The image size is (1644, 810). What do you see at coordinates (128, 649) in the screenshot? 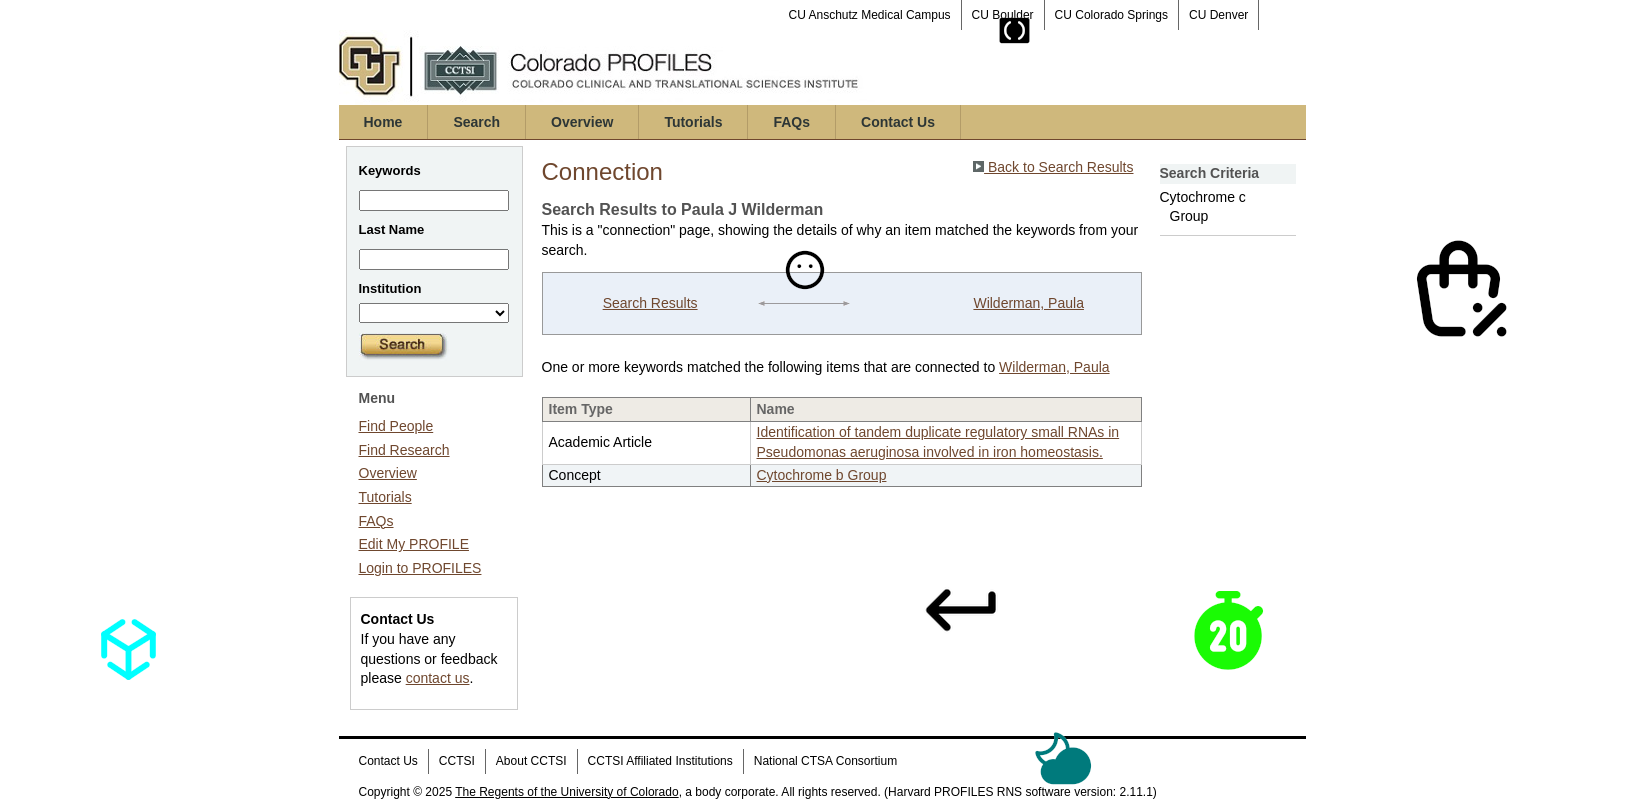
I see `unity game engine logo` at bounding box center [128, 649].